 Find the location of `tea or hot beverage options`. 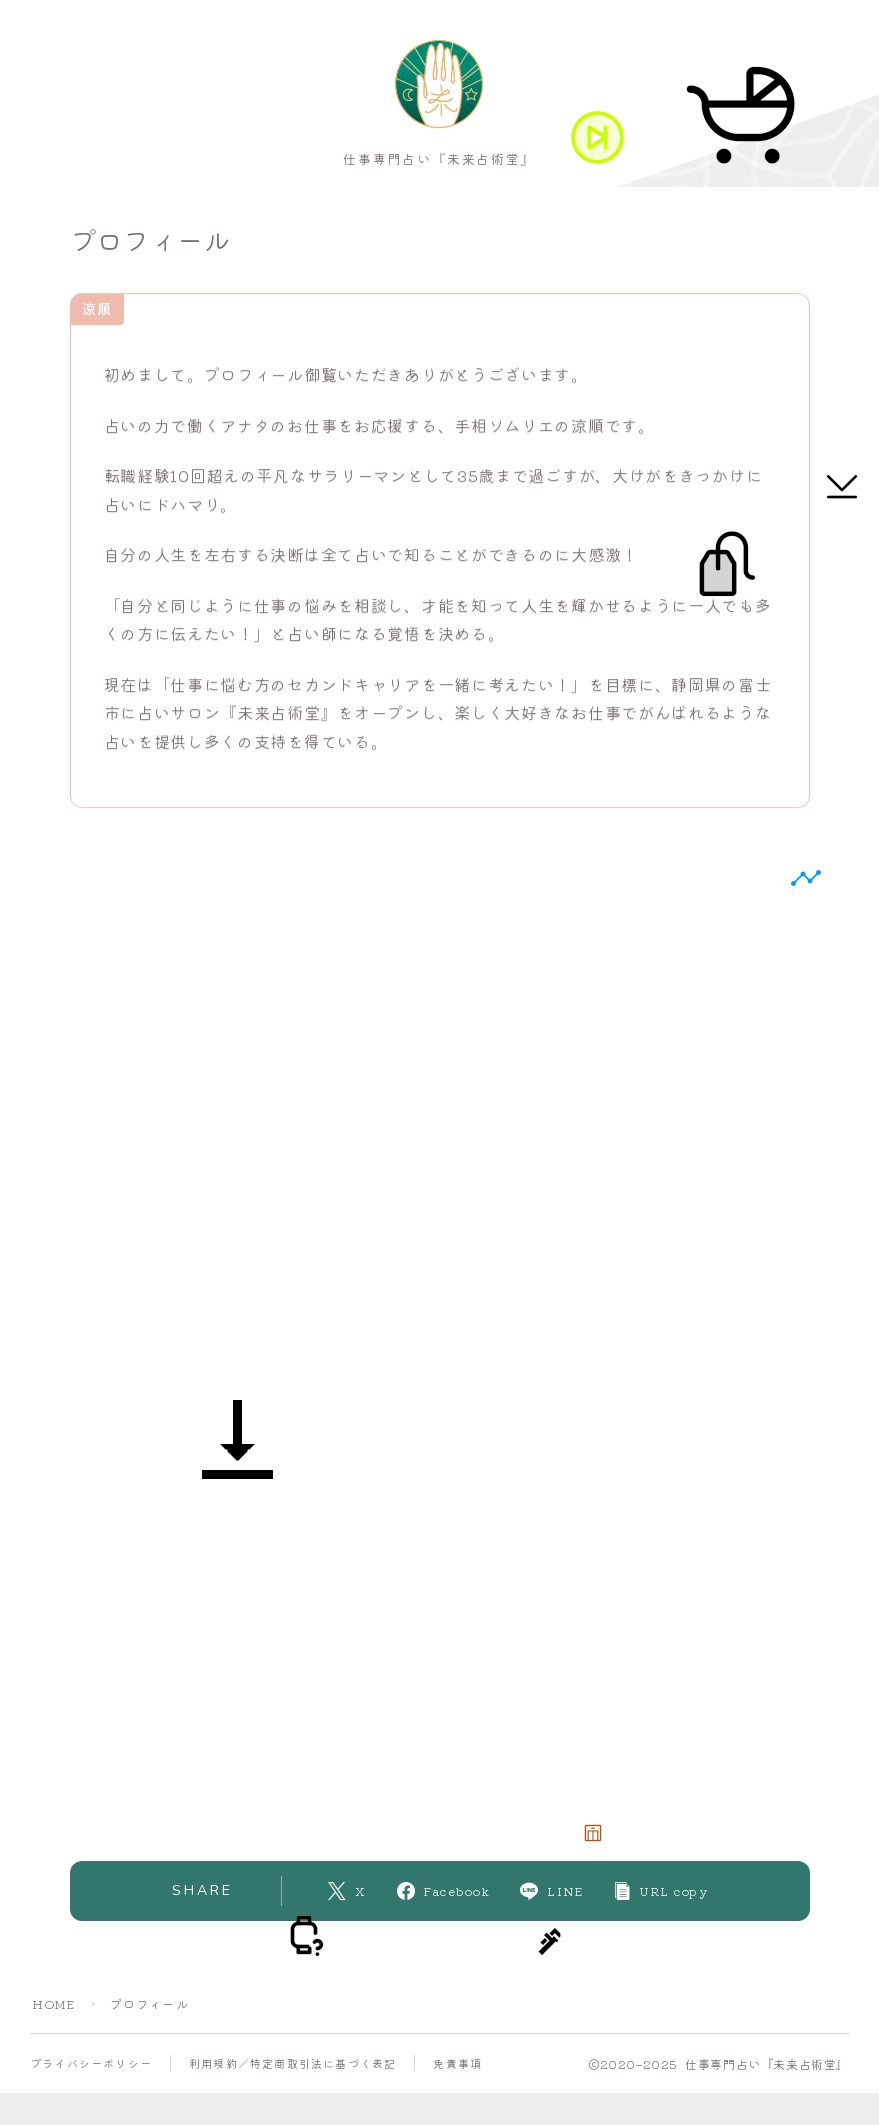

tea or hot beverage options is located at coordinates (725, 566).